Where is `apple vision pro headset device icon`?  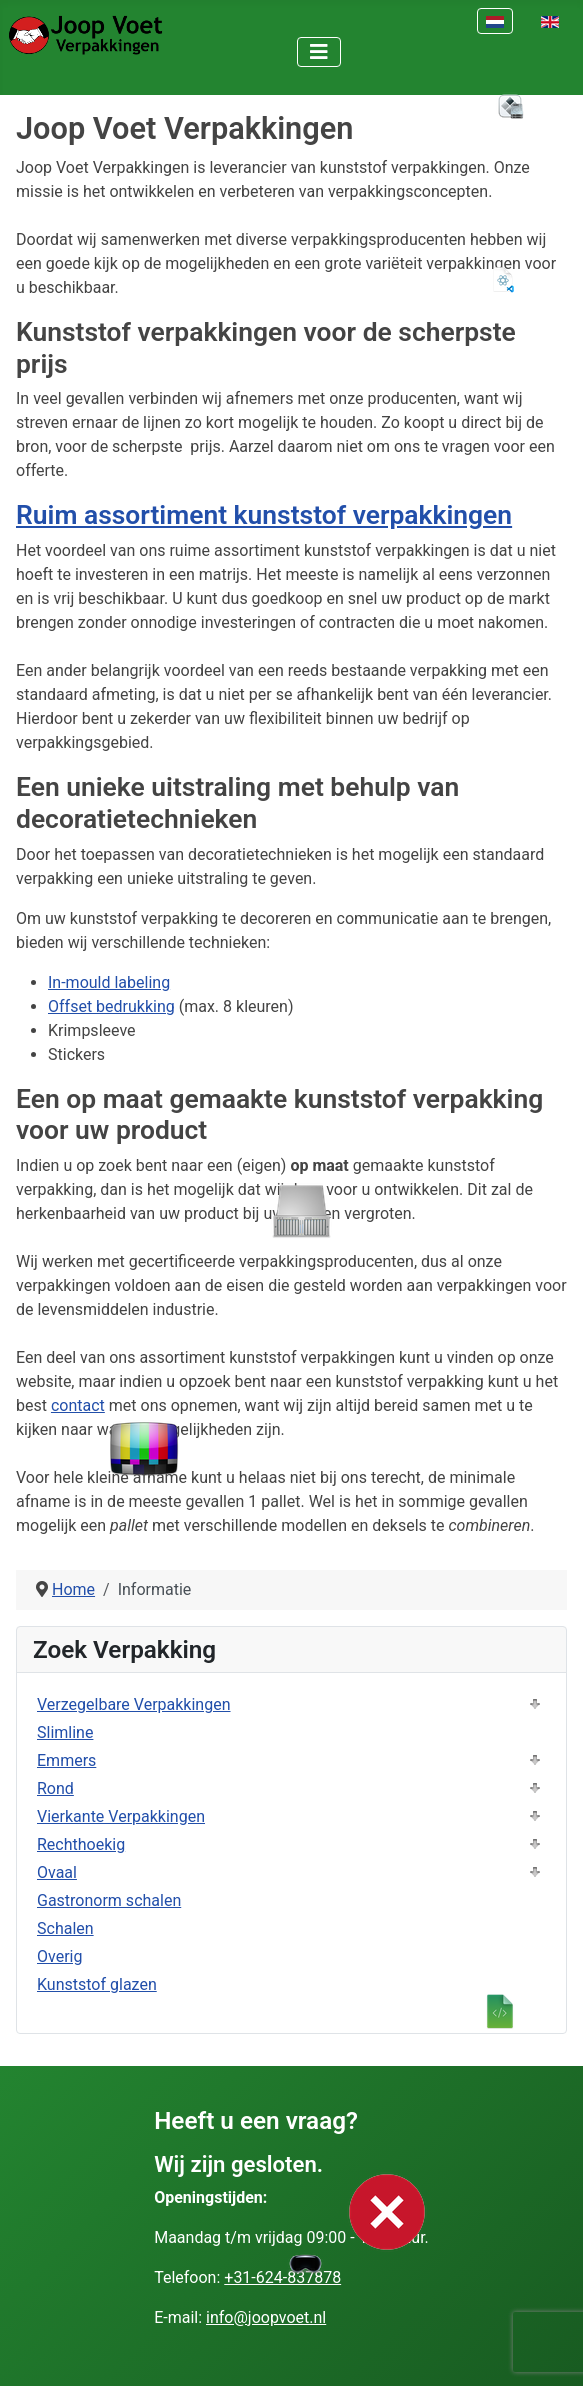 apple vision pro headset device icon is located at coordinates (305, 2263).